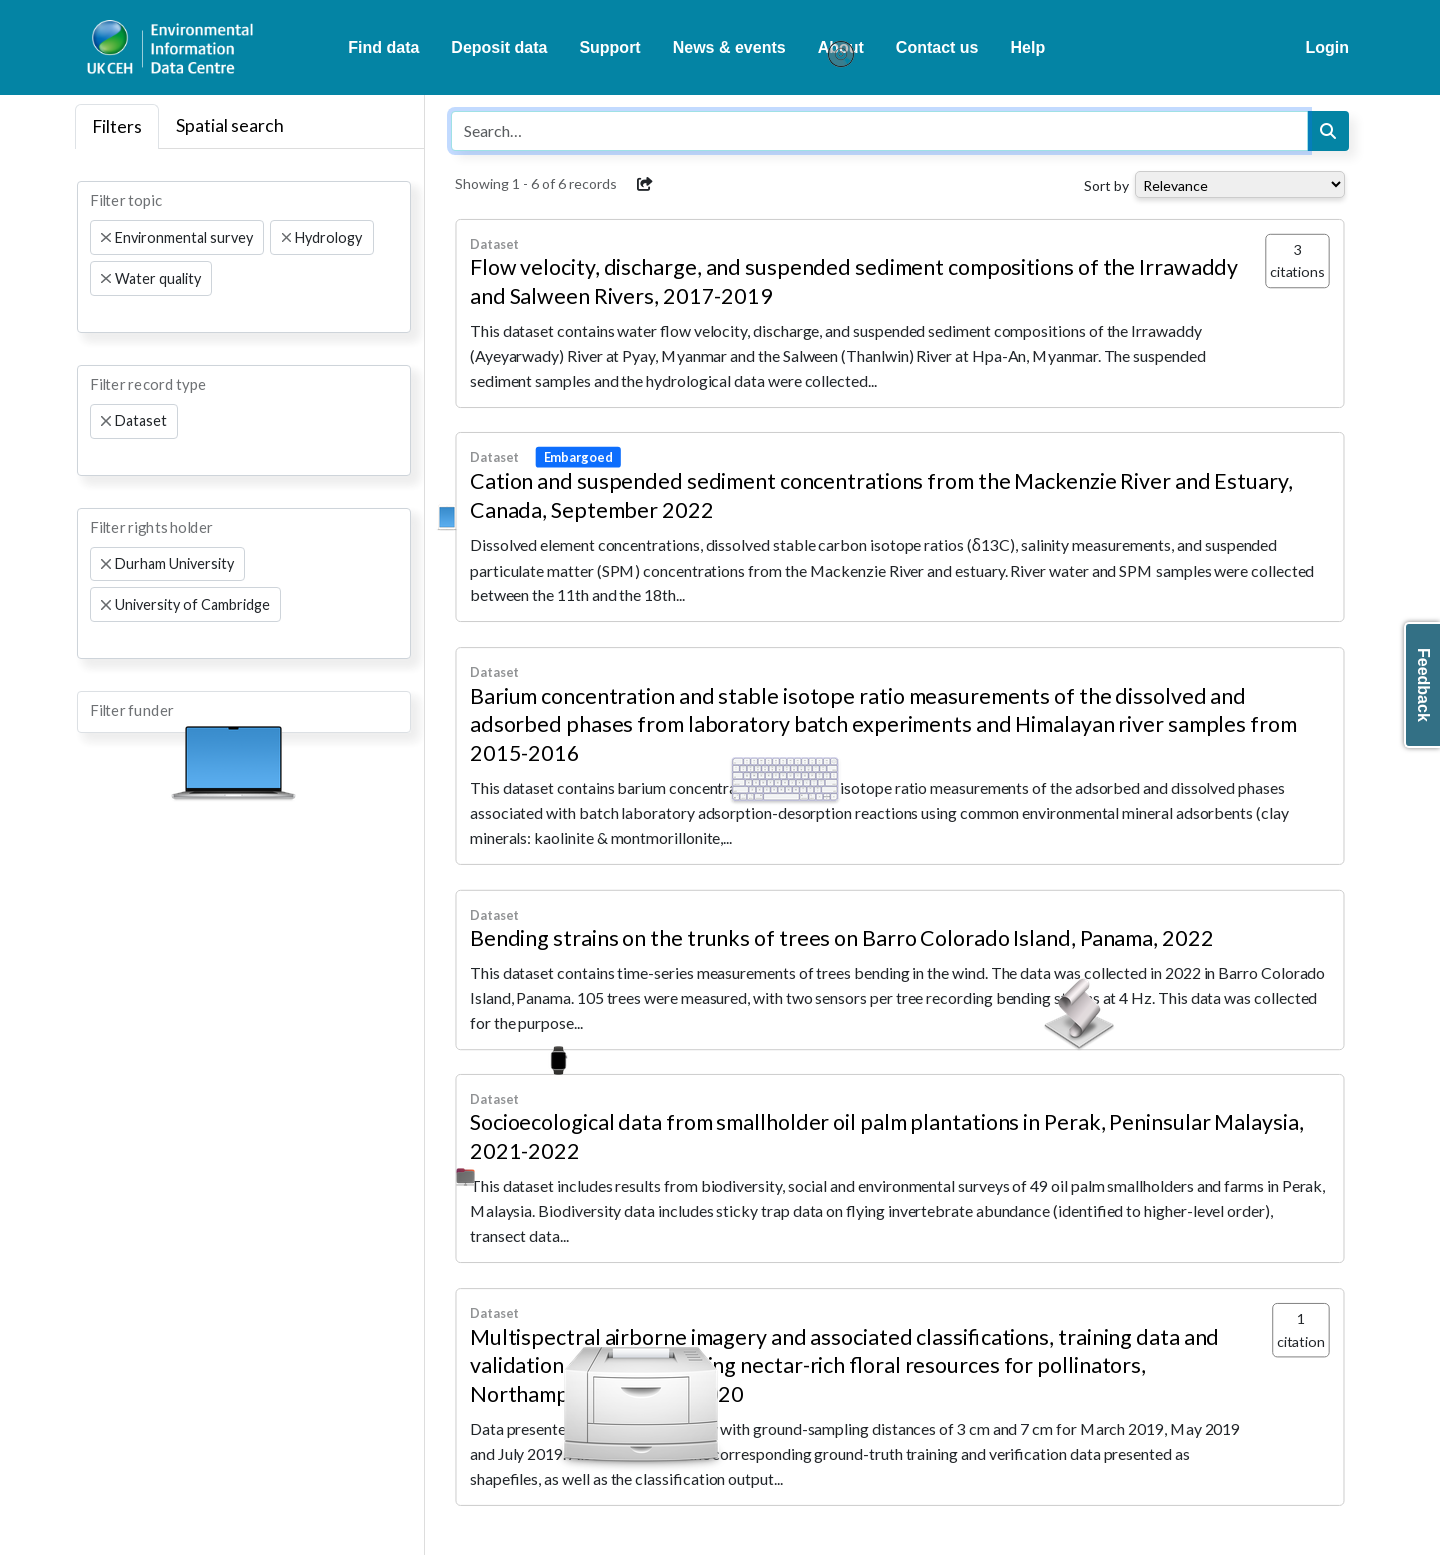  What do you see at coordinates (558, 1060) in the screenshot?
I see `manage your connected Apple Watch SE` at bounding box center [558, 1060].